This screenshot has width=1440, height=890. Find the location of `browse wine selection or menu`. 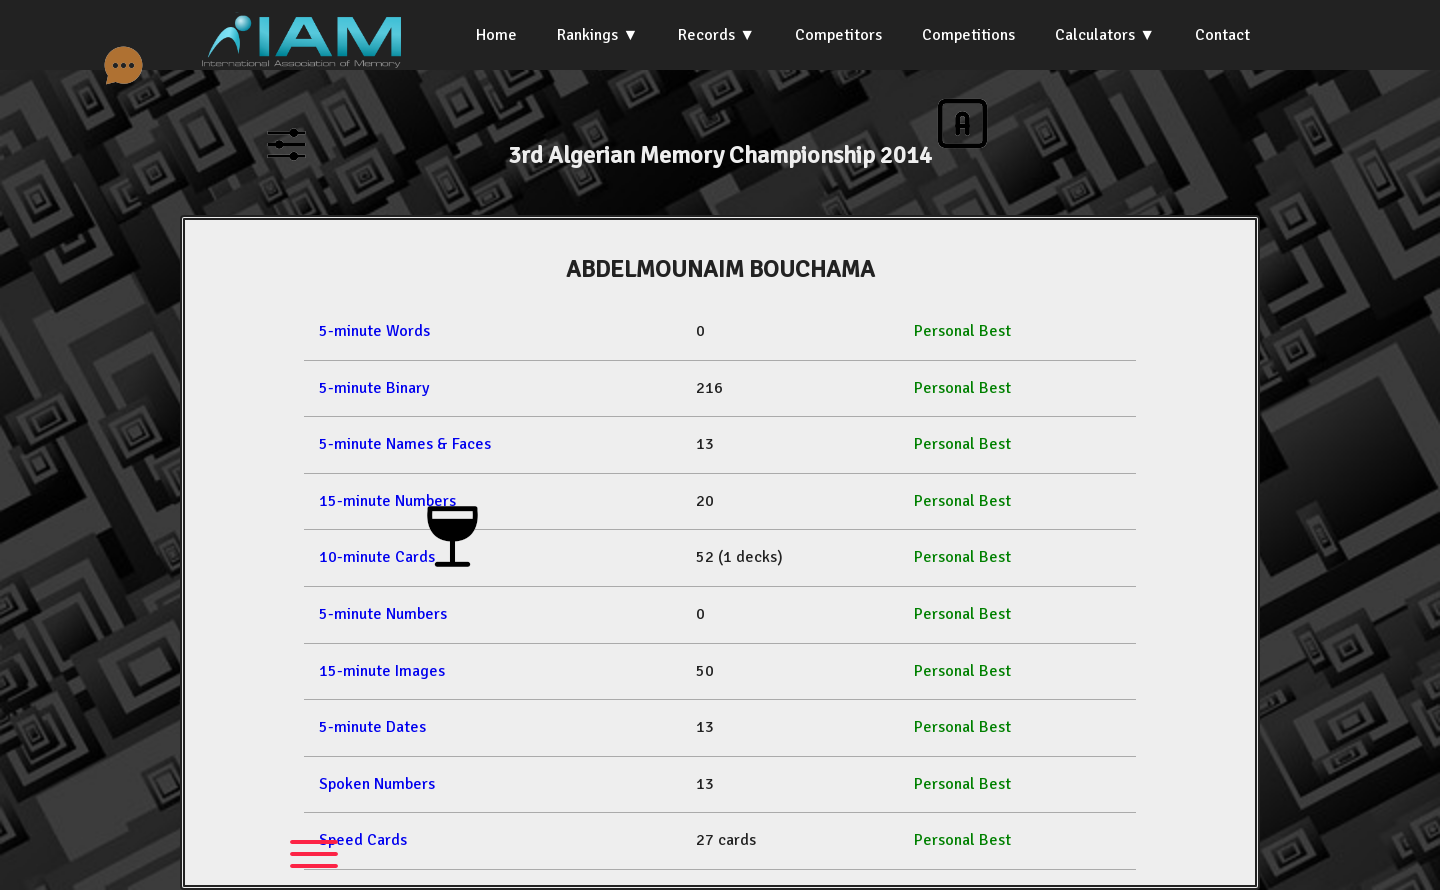

browse wine selection or menu is located at coordinates (452, 536).